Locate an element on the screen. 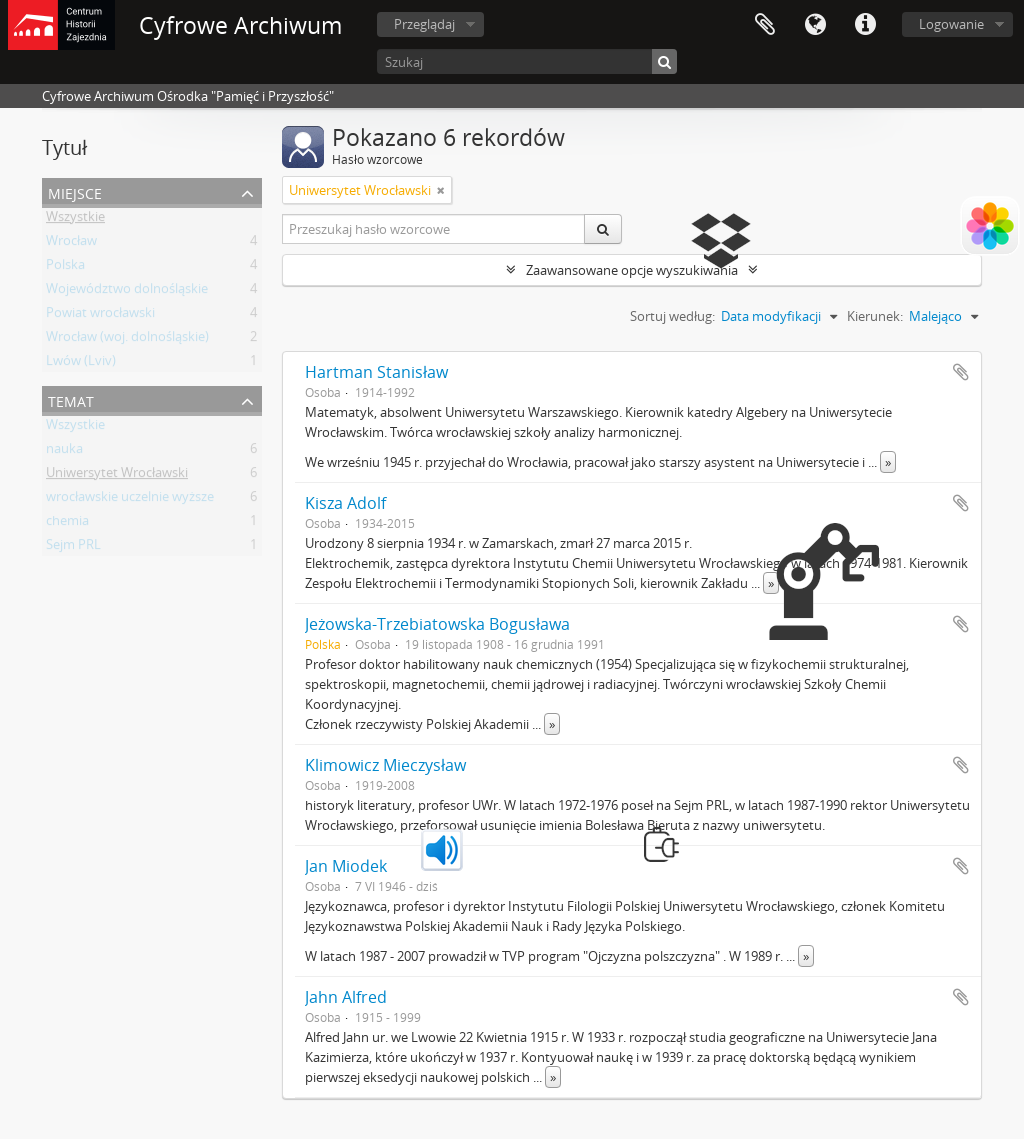  open shotwell photo manager is located at coordinates (990, 226).